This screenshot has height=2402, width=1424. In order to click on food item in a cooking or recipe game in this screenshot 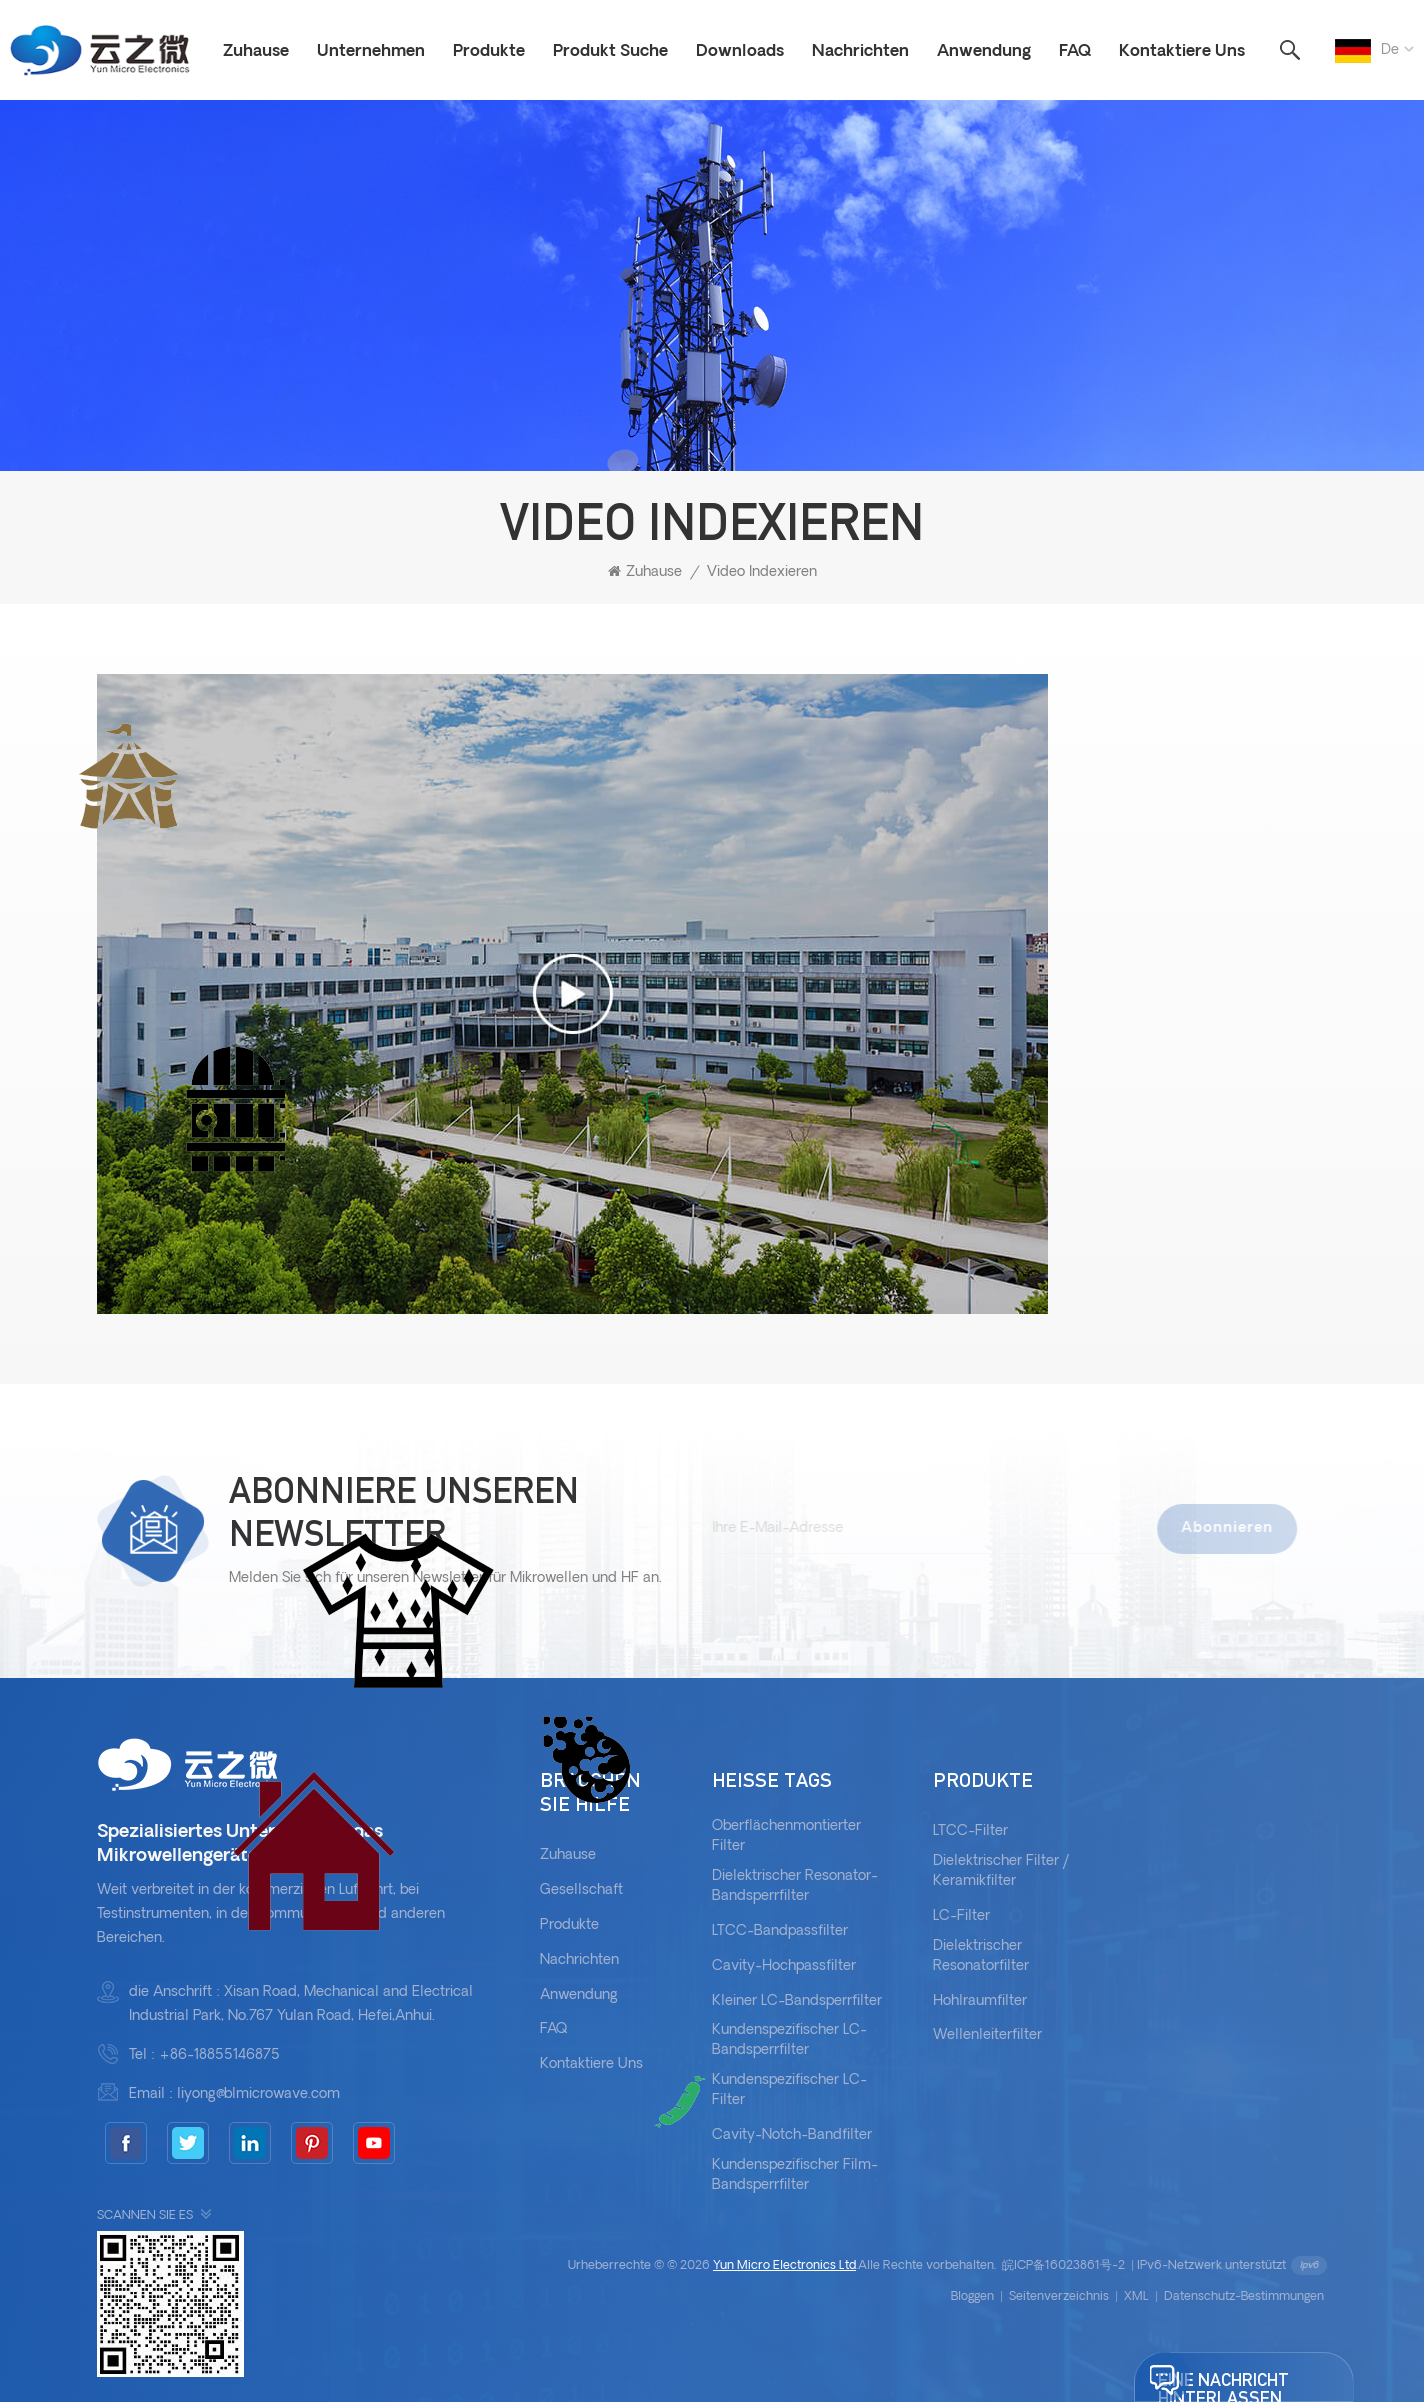, I will do `click(680, 2102)`.